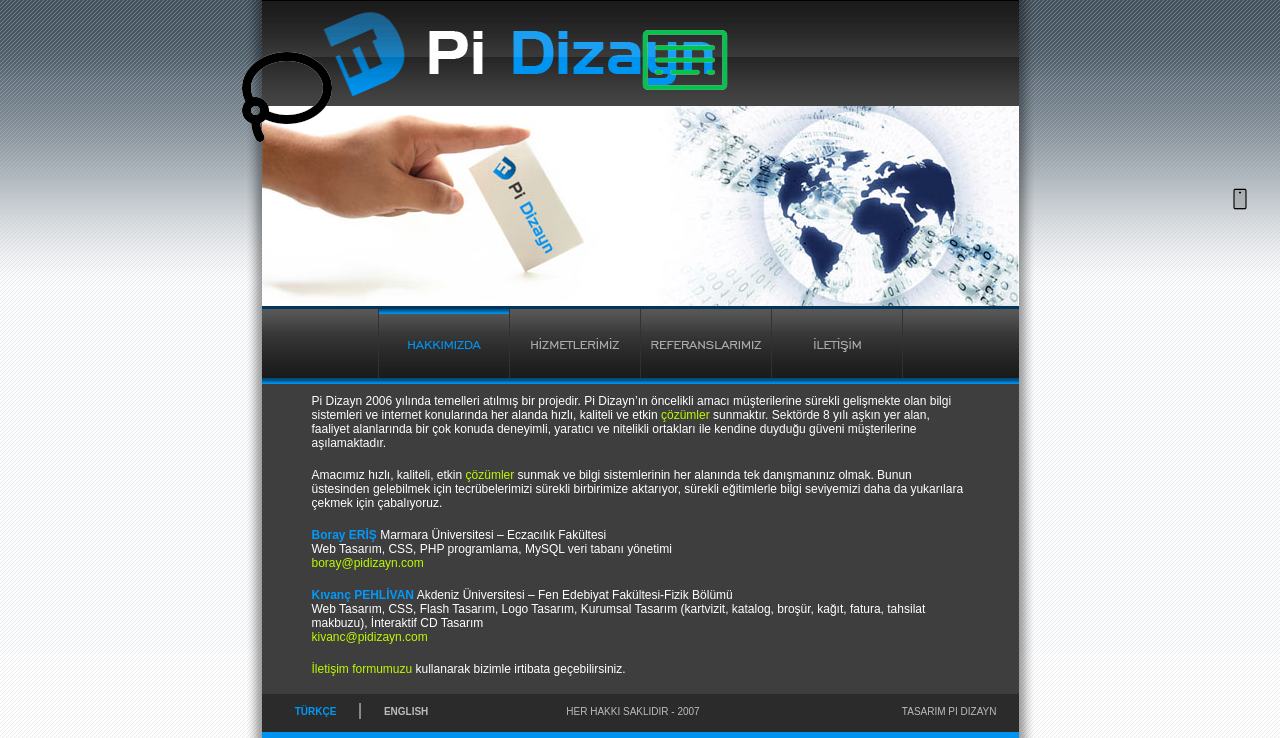 This screenshot has height=738, width=1280. What do you see at coordinates (1240, 199) in the screenshot?
I see `access device camera settings` at bounding box center [1240, 199].